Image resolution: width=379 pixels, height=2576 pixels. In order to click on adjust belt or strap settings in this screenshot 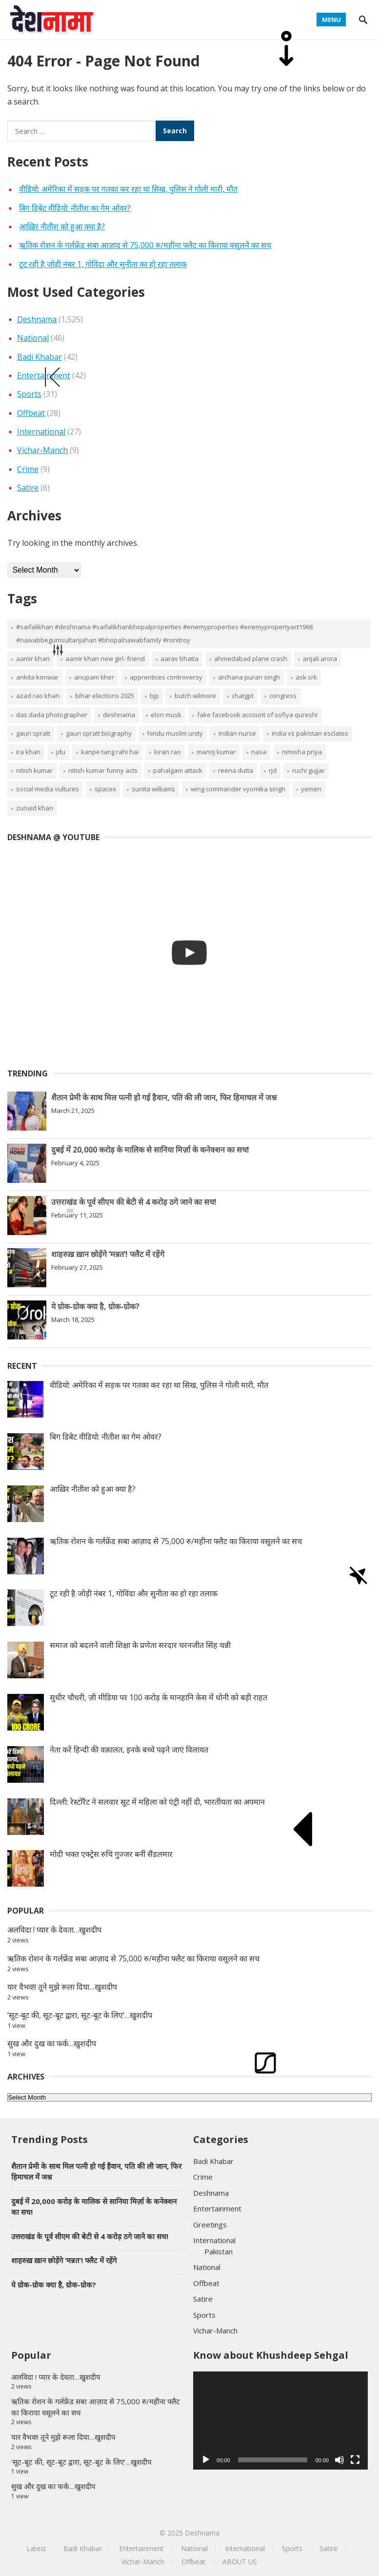, I will do `click(70, 1211)`.